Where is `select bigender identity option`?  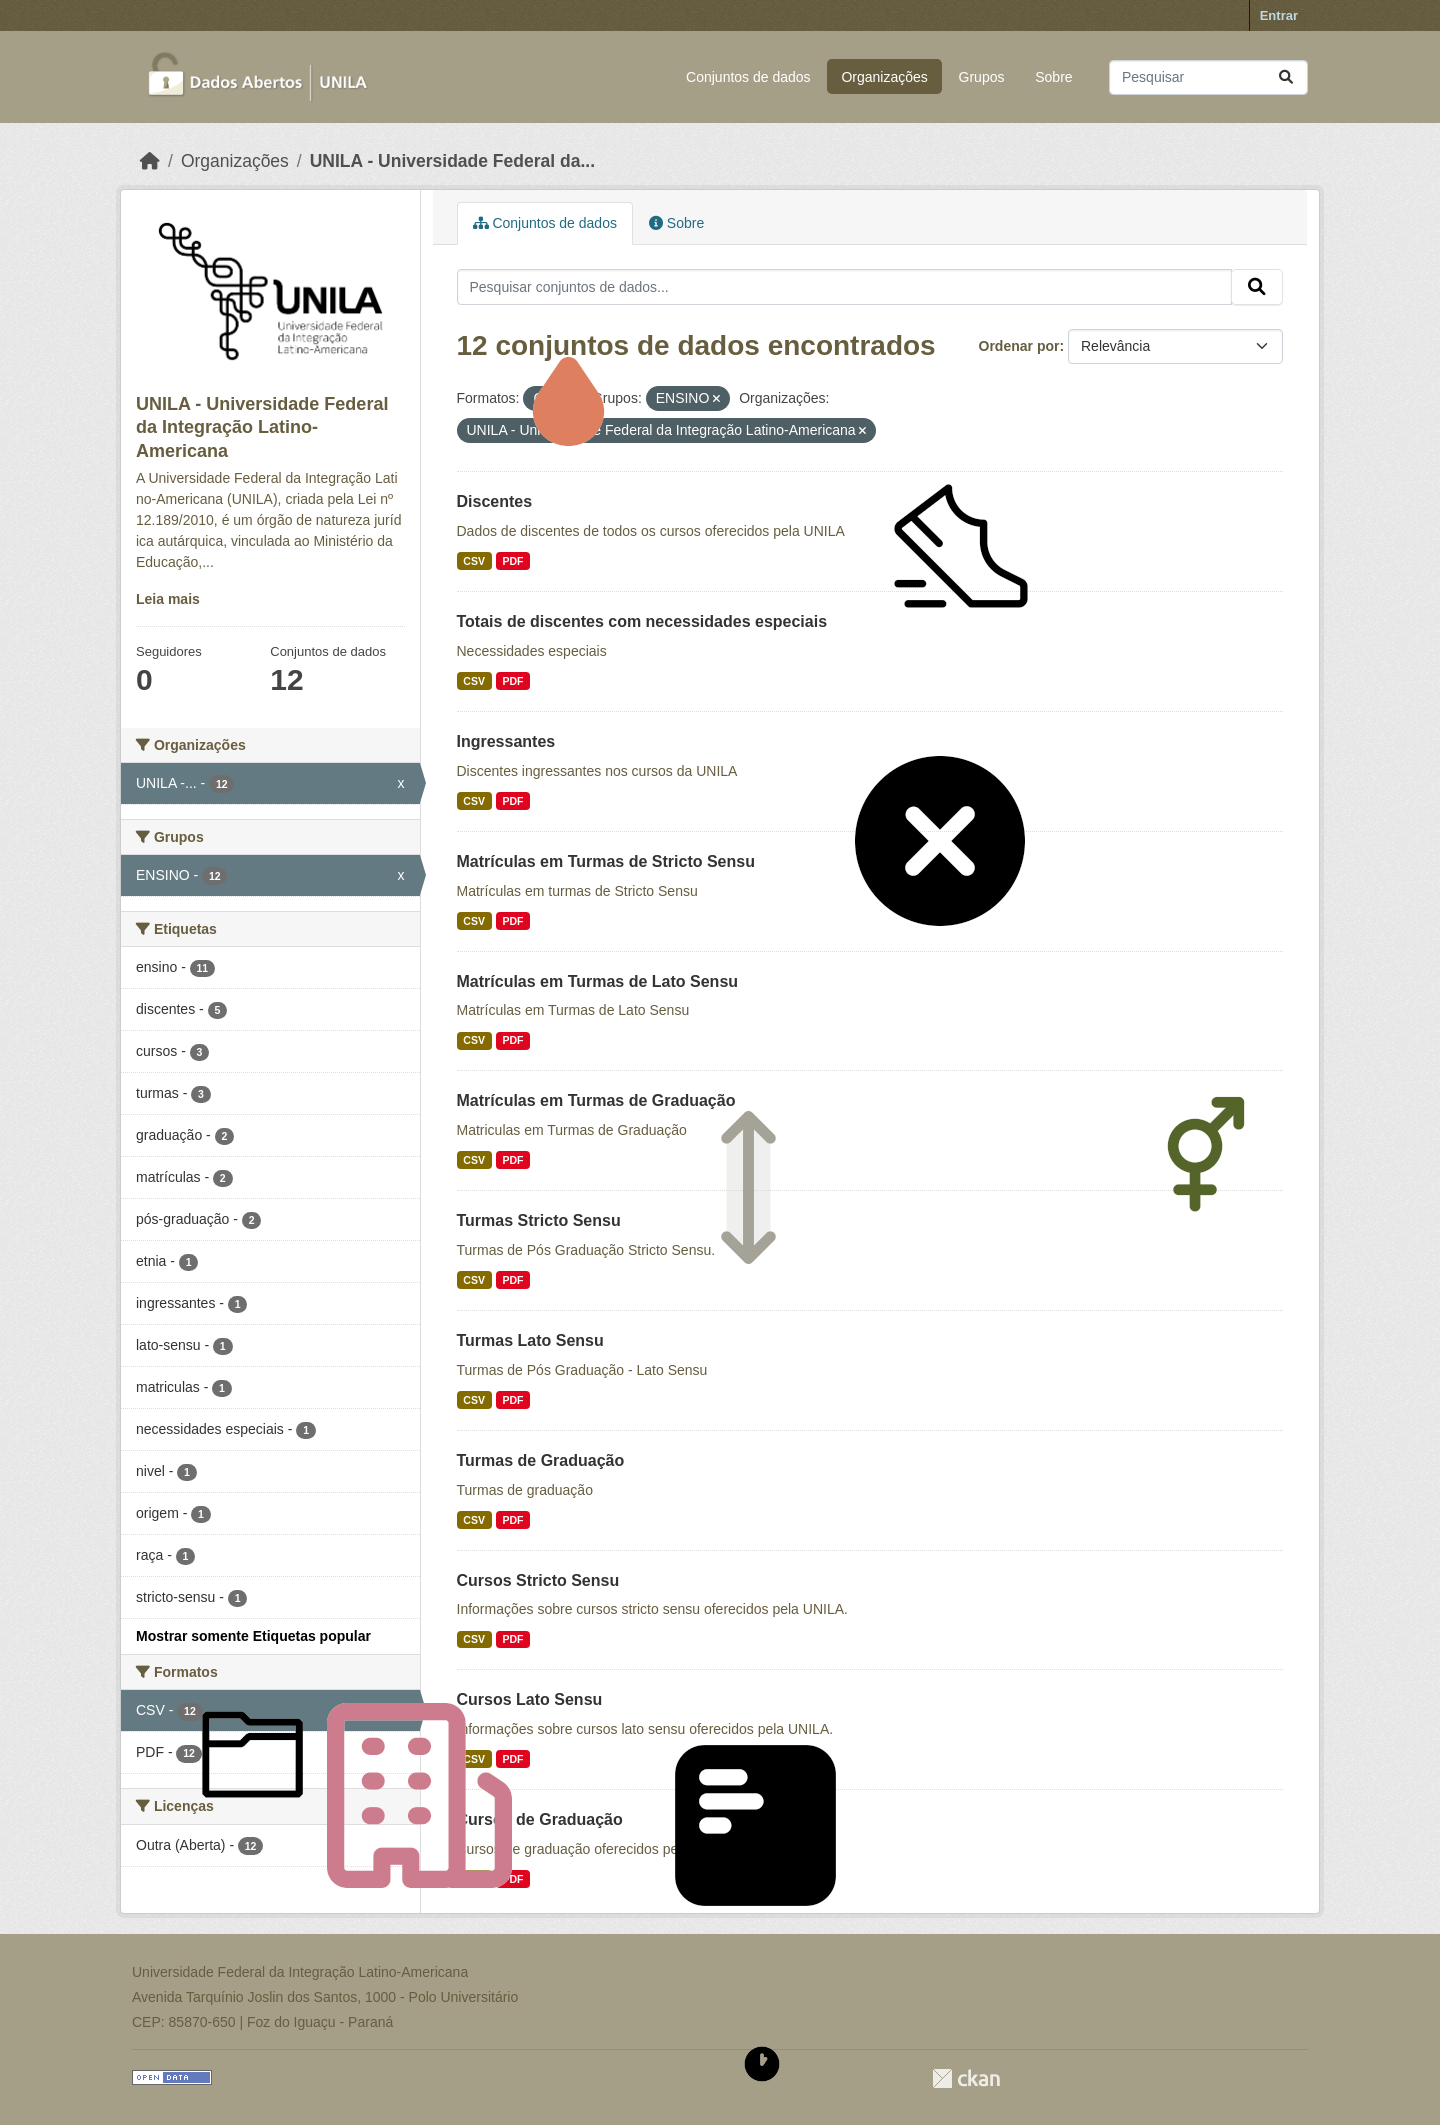 select bigender identity option is located at coordinates (1200, 1151).